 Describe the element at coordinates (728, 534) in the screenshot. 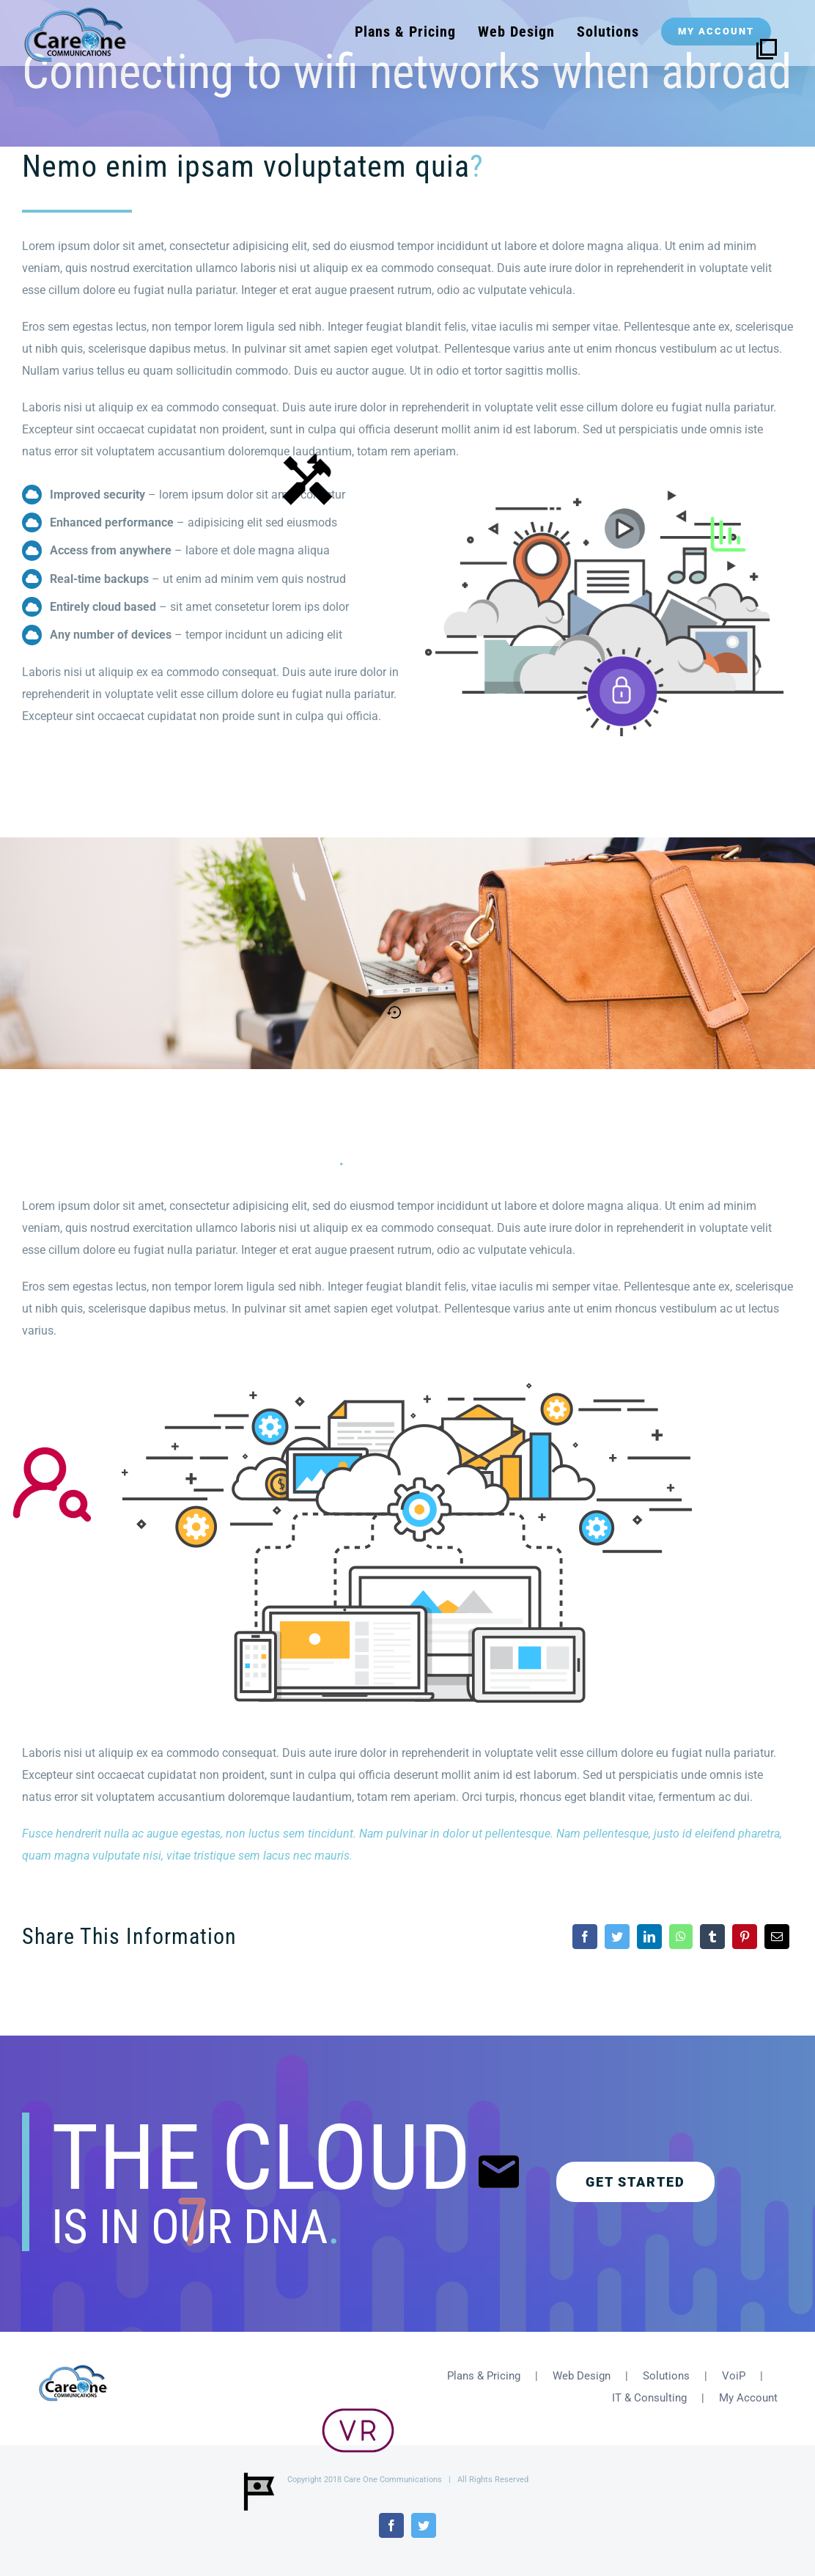

I see `view declining metrics or statistics` at that location.